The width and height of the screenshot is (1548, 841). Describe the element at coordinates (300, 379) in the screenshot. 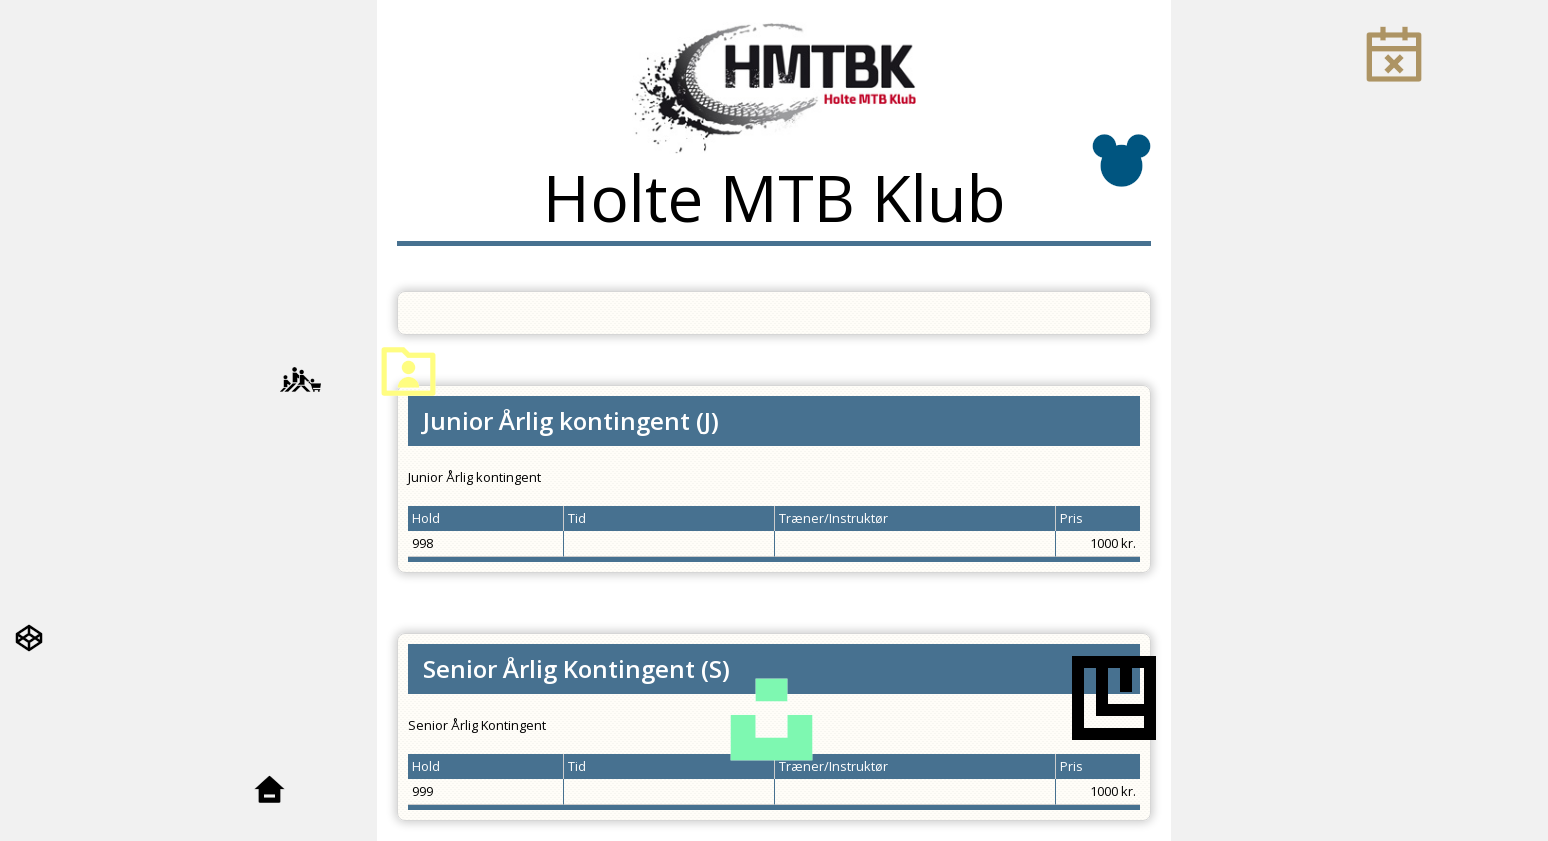

I see `open the Chedraui shopping app` at that location.